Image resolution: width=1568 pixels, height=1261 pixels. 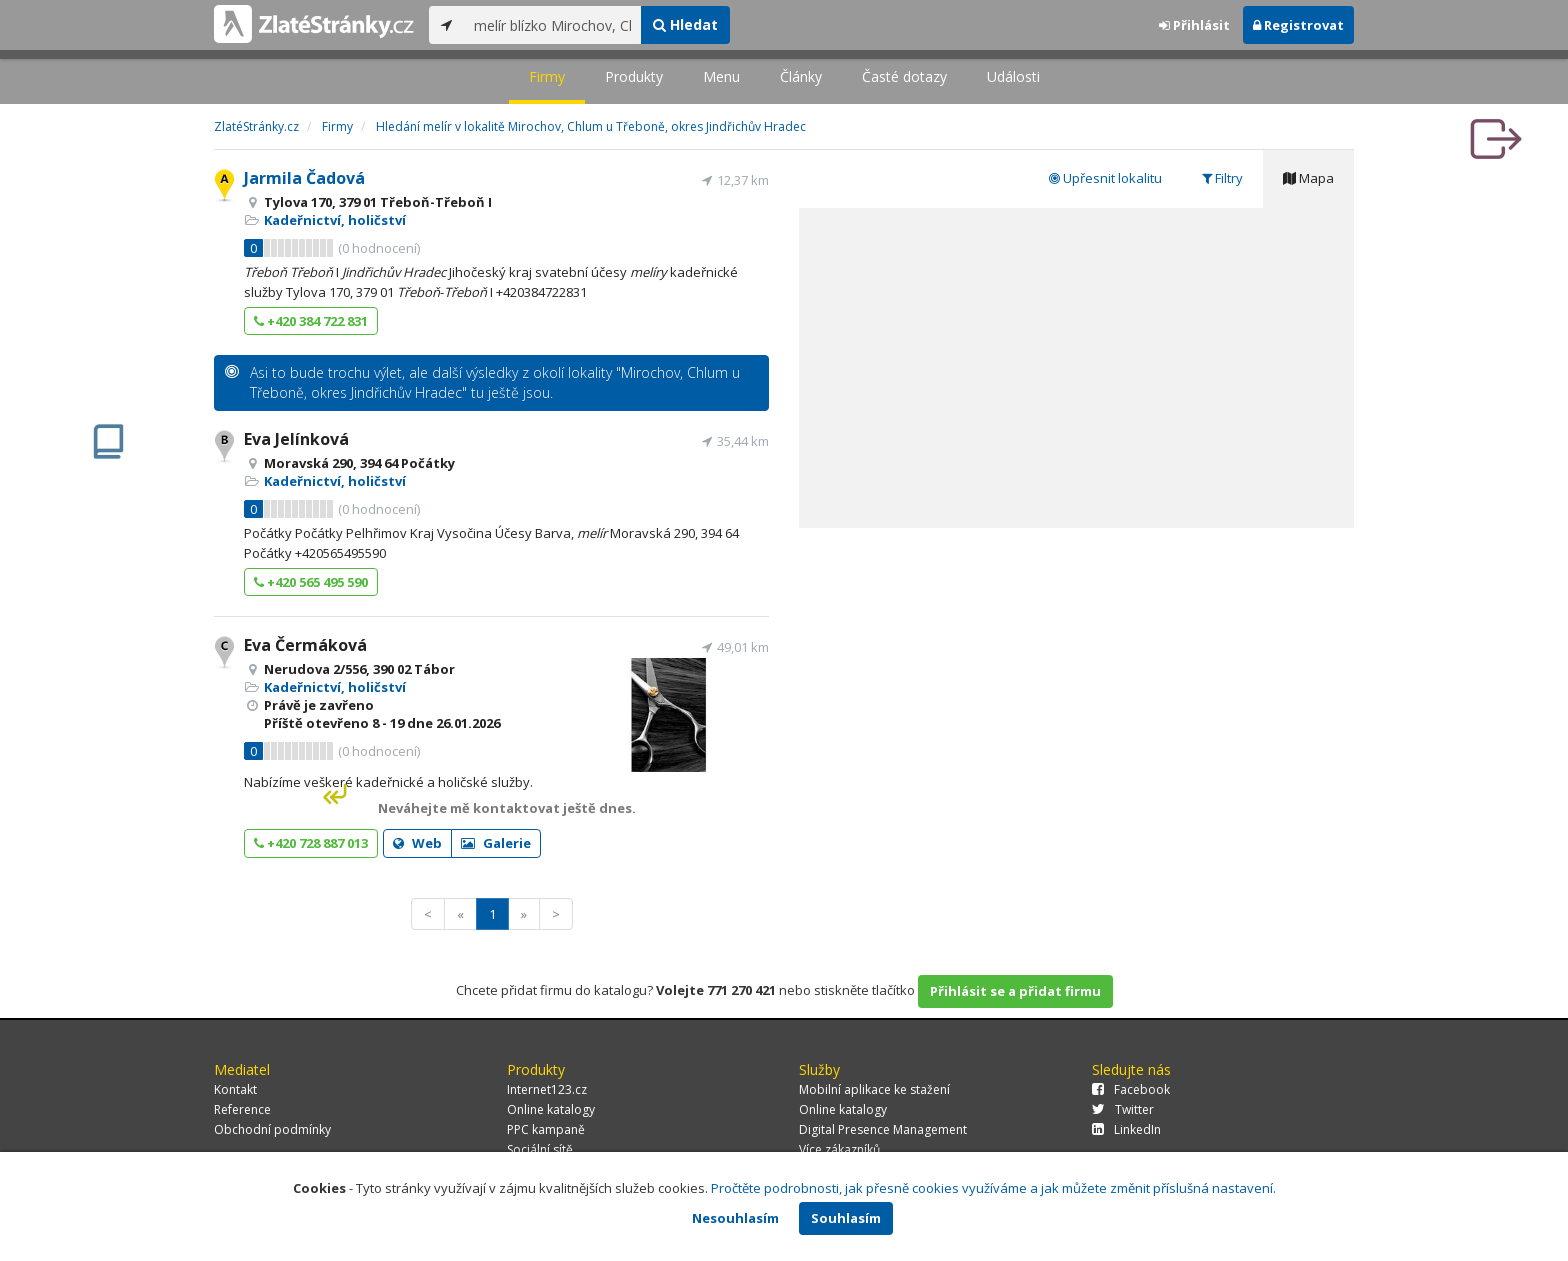 What do you see at coordinates (108, 441) in the screenshot?
I see `open your library or reading list` at bounding box center [108, 441].